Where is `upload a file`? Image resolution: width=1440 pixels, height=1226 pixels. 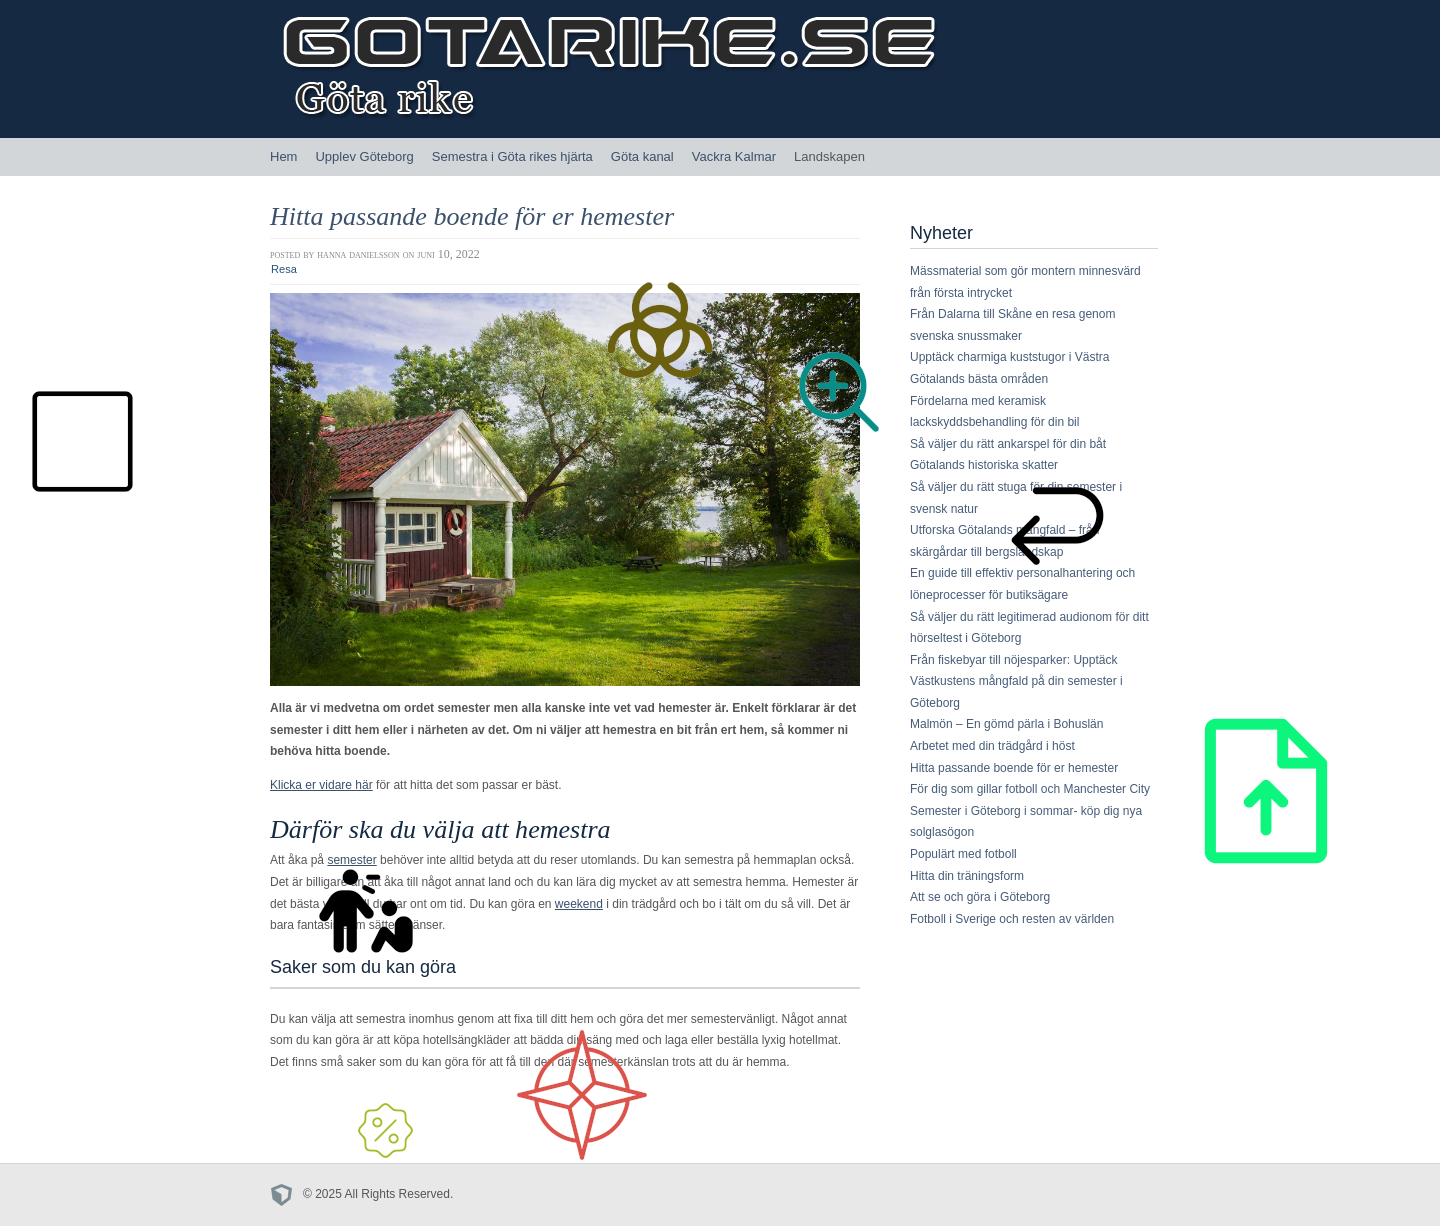 upload a file is located at coordinates (1266, 791).